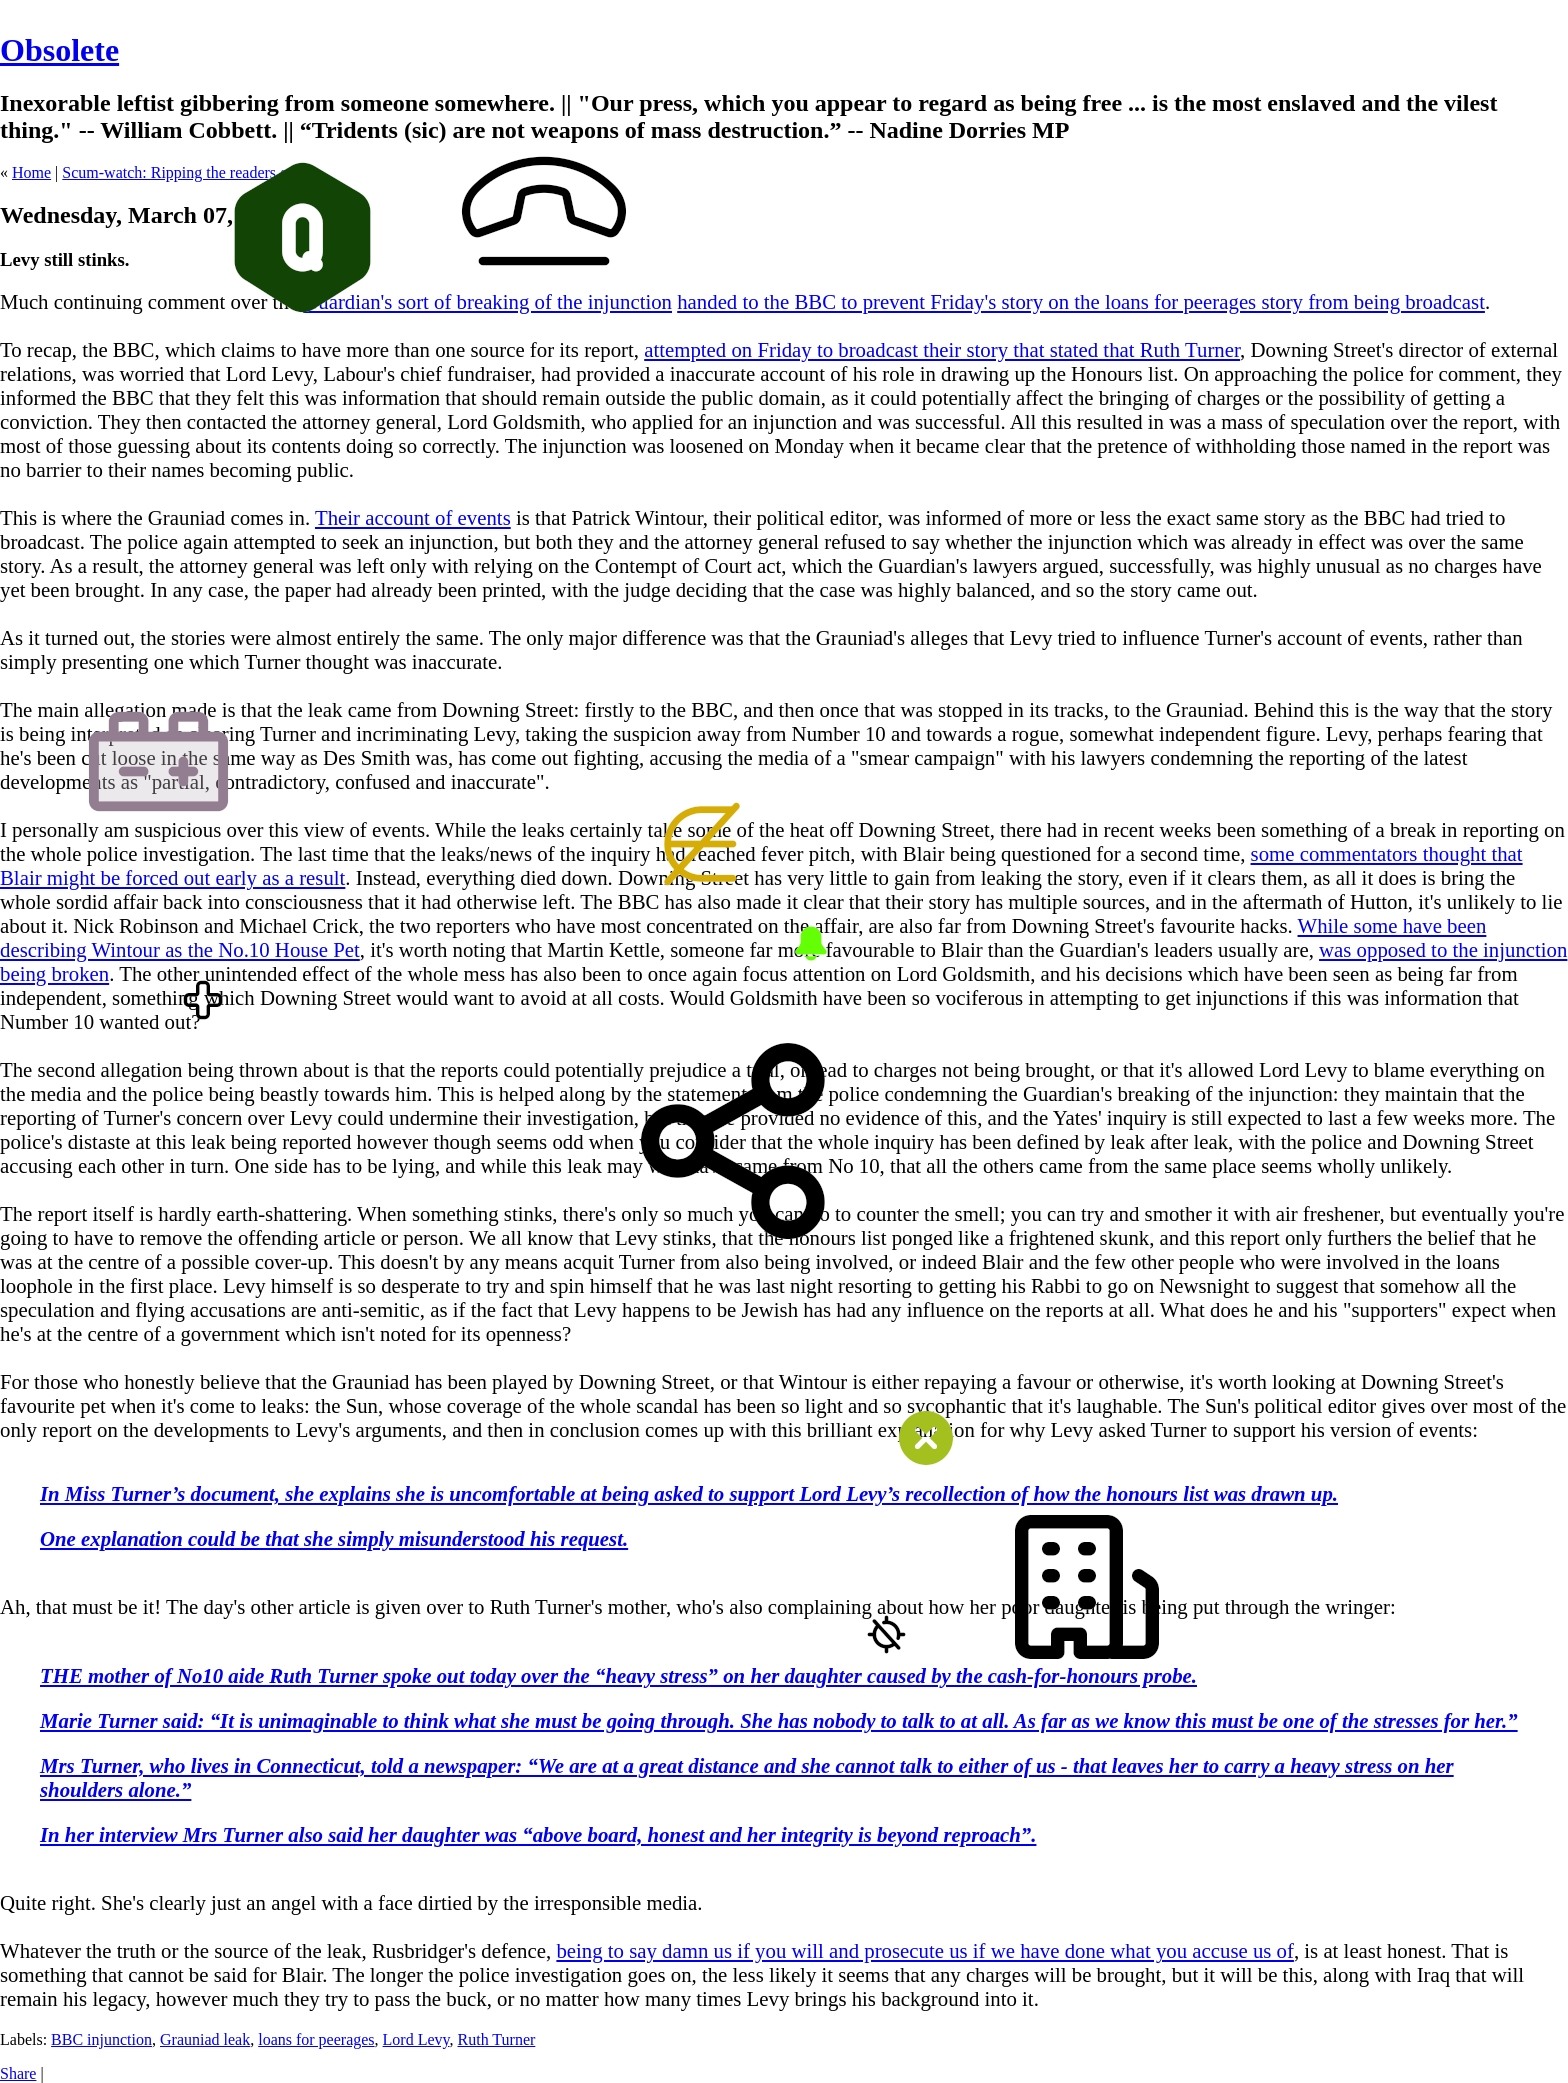 This screenshot has height=2083, width=1568. Describe the element at coordinates (739, 1141) in the screenshot. I see `share content to other apps or platforms` at that location.